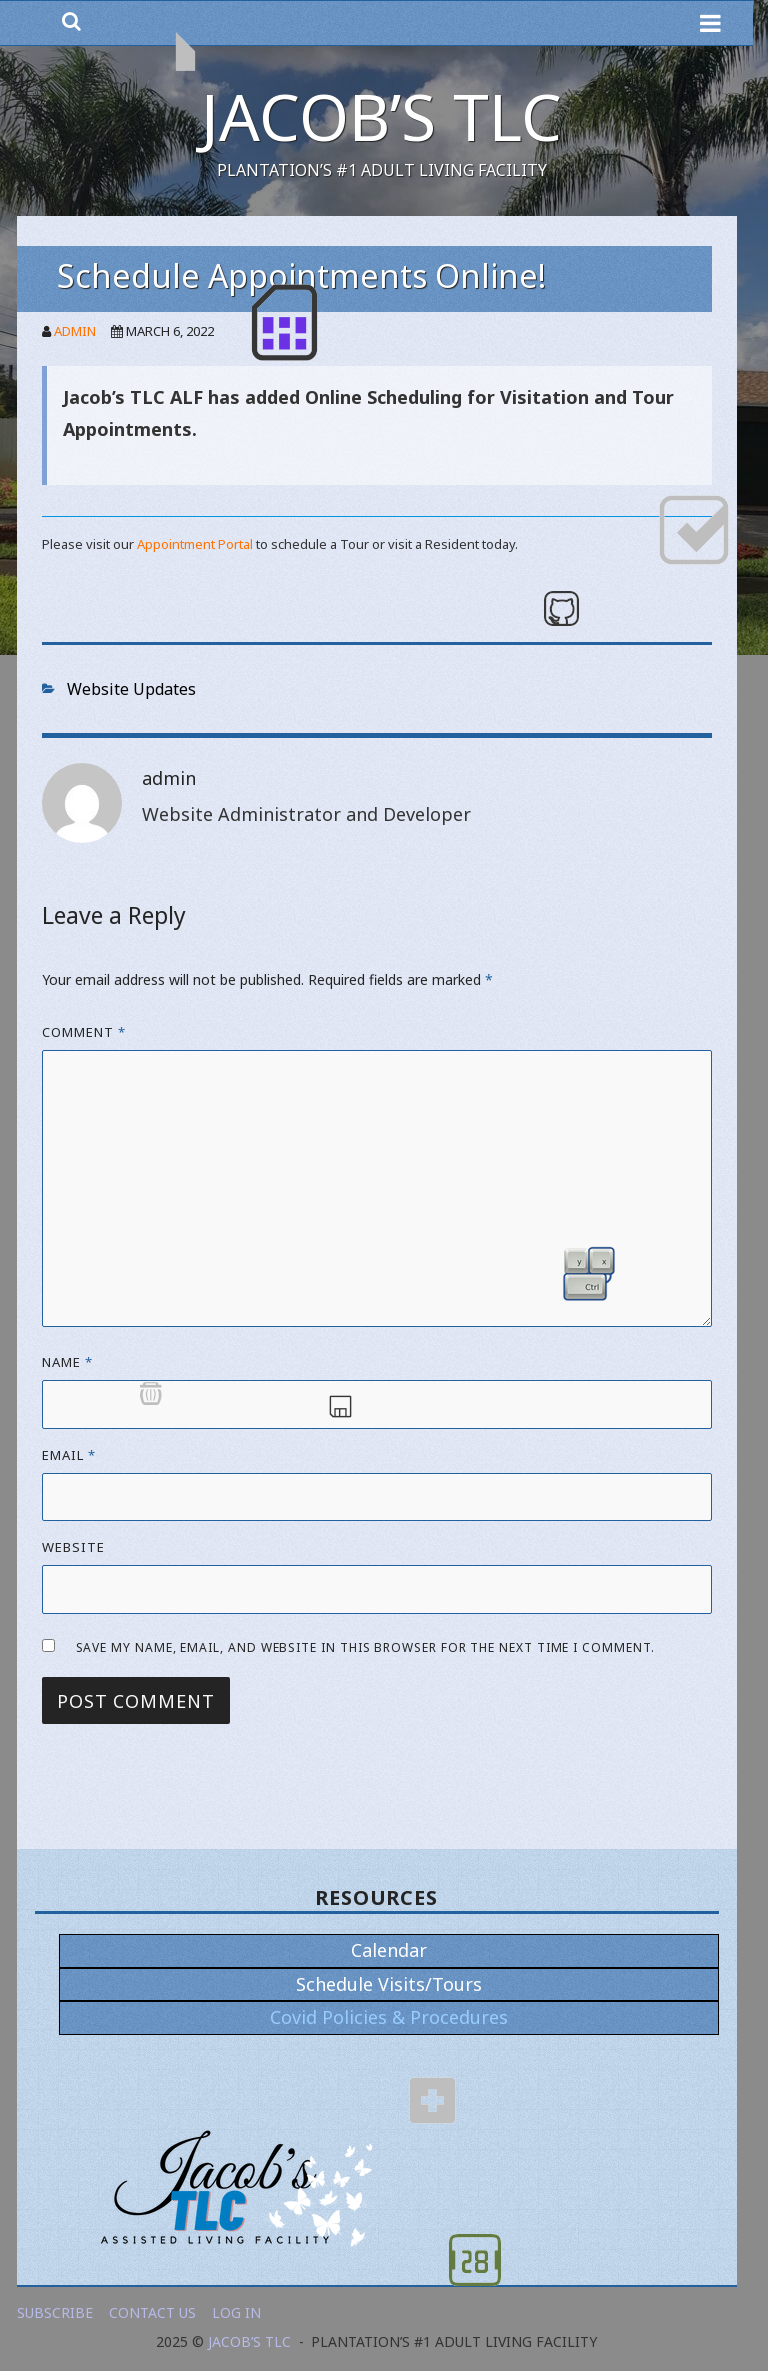 Image resolution: width=768 pixels, height=2371 pixels. I want to click on open the calendar app, so click(475, 2260).